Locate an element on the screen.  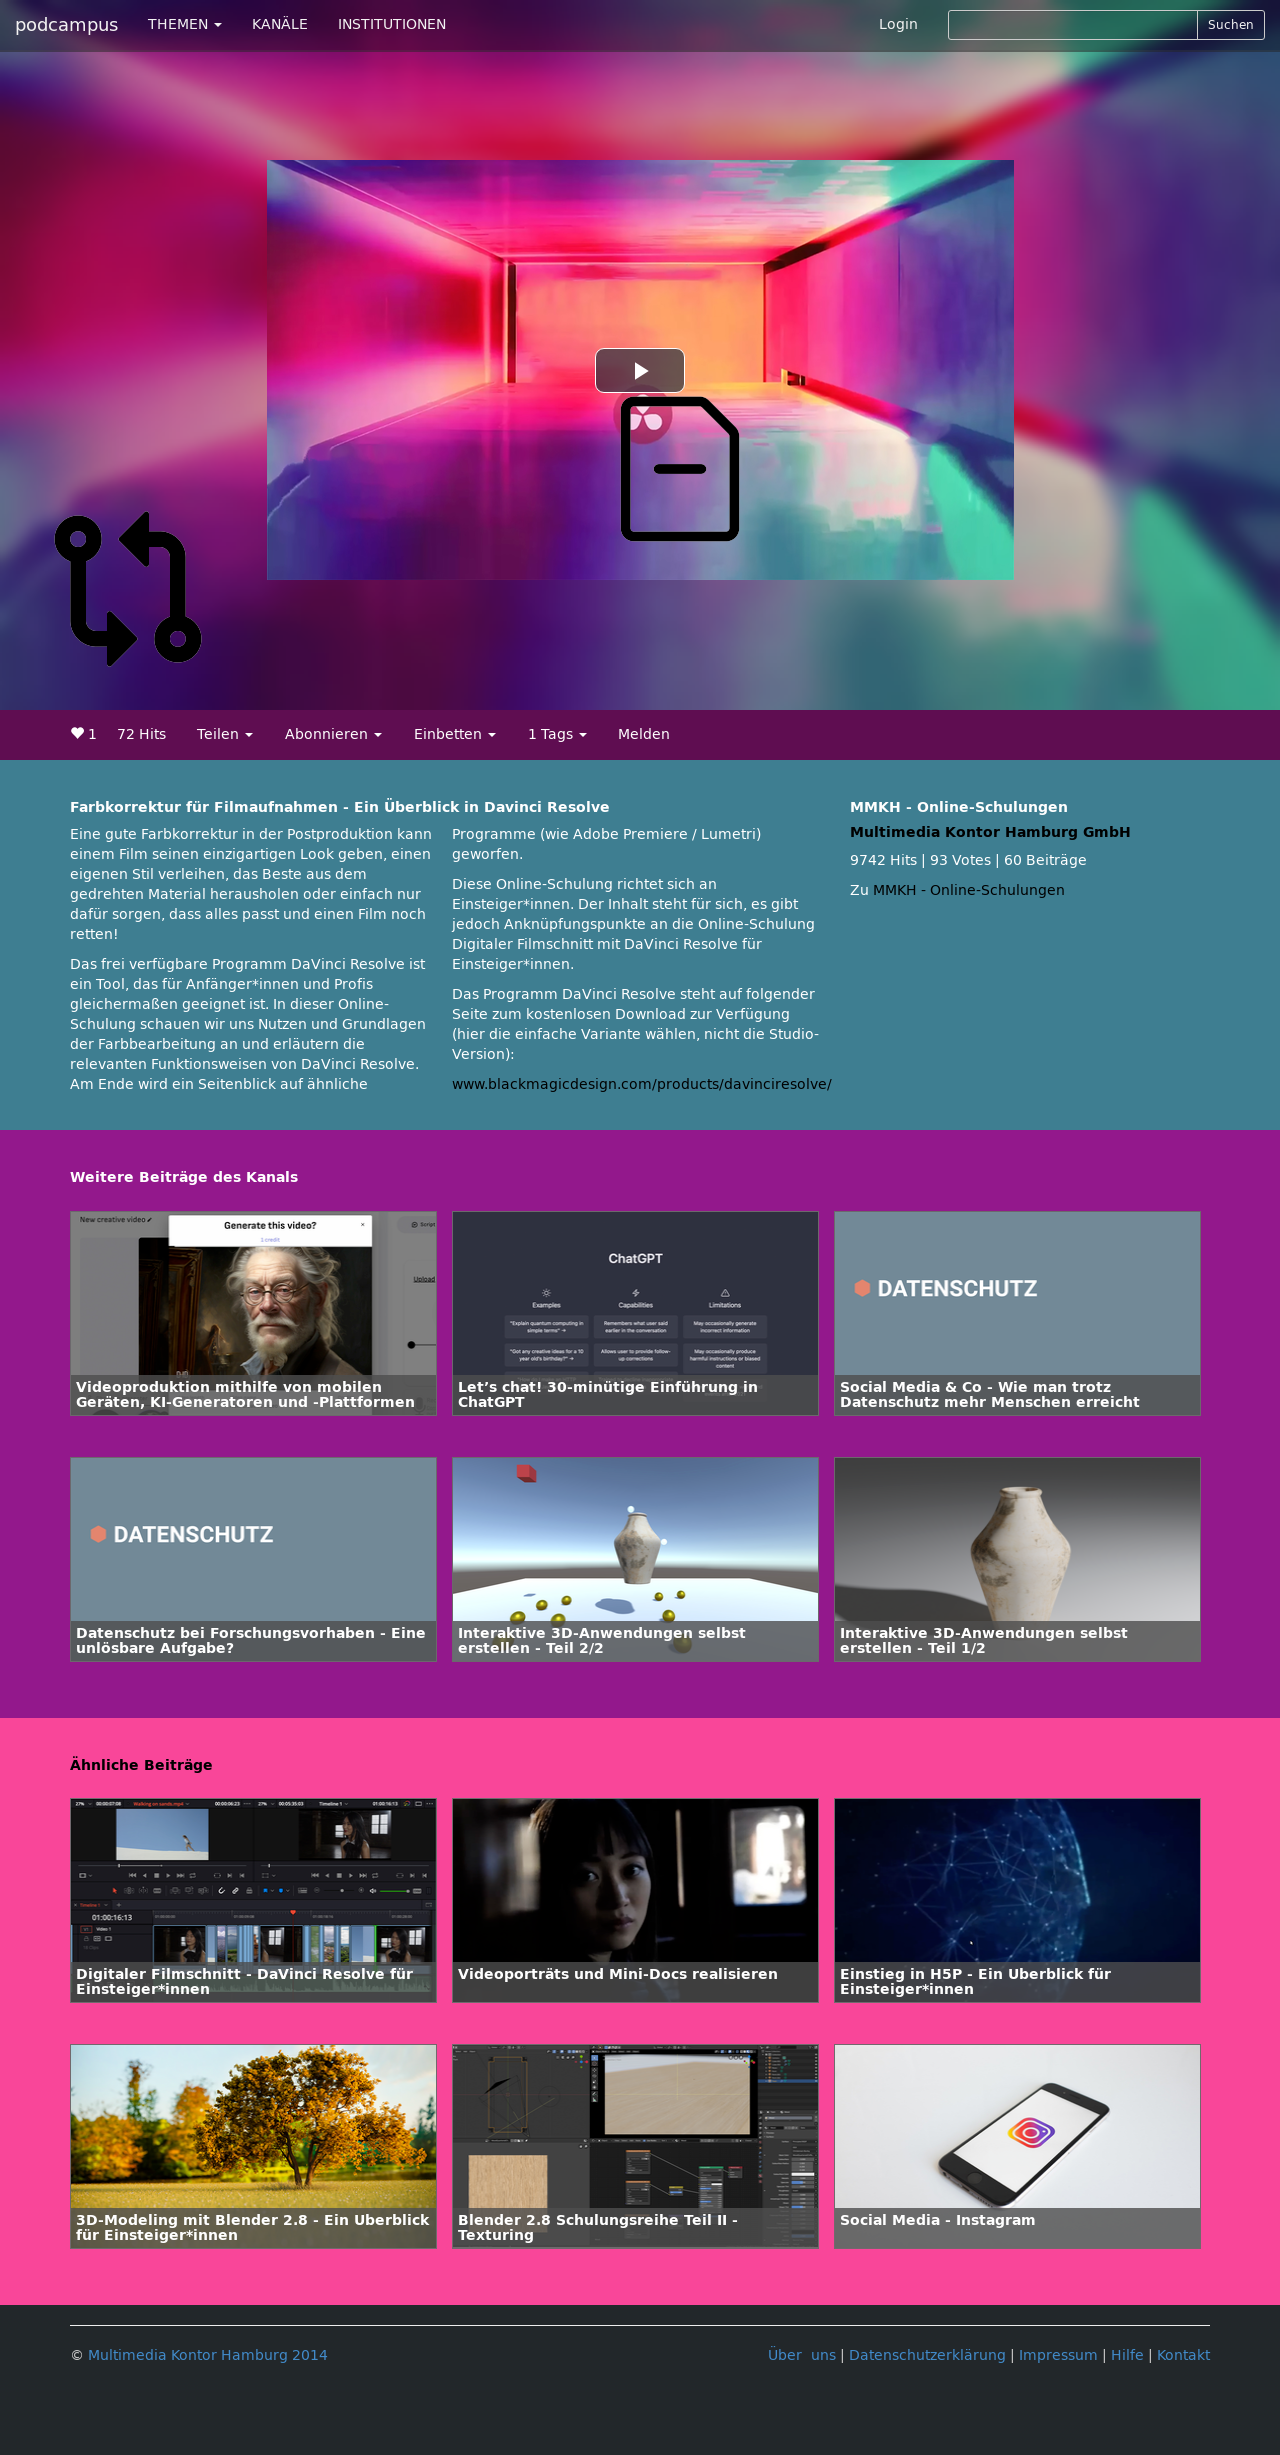
indicates a file has been removed or deleted is located at coordinates (680, 469).